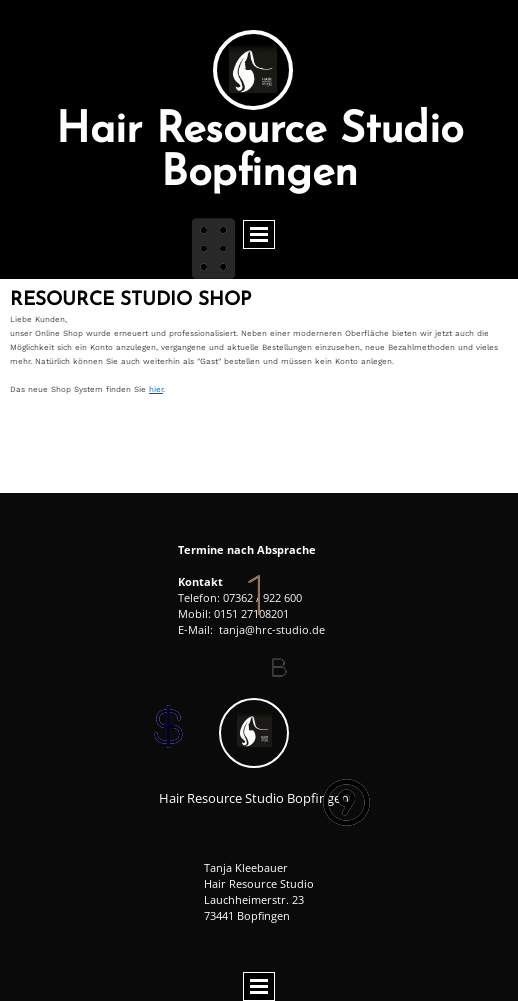 This screenshot has width=518, height=1001. Describe the element at coordinates (168, 726) in the screenshot. I see `view pricing or payment options` at that location.